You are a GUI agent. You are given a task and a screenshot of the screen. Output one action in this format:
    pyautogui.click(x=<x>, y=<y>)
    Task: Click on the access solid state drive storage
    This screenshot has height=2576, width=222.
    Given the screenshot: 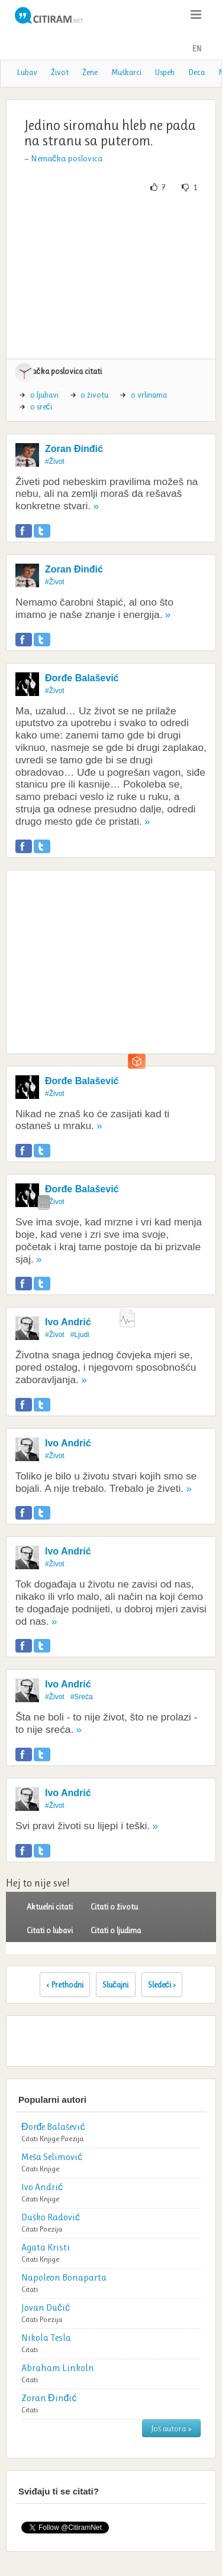 What is the action you would take?
    pyautogui.click(x=44, y=1202)
    